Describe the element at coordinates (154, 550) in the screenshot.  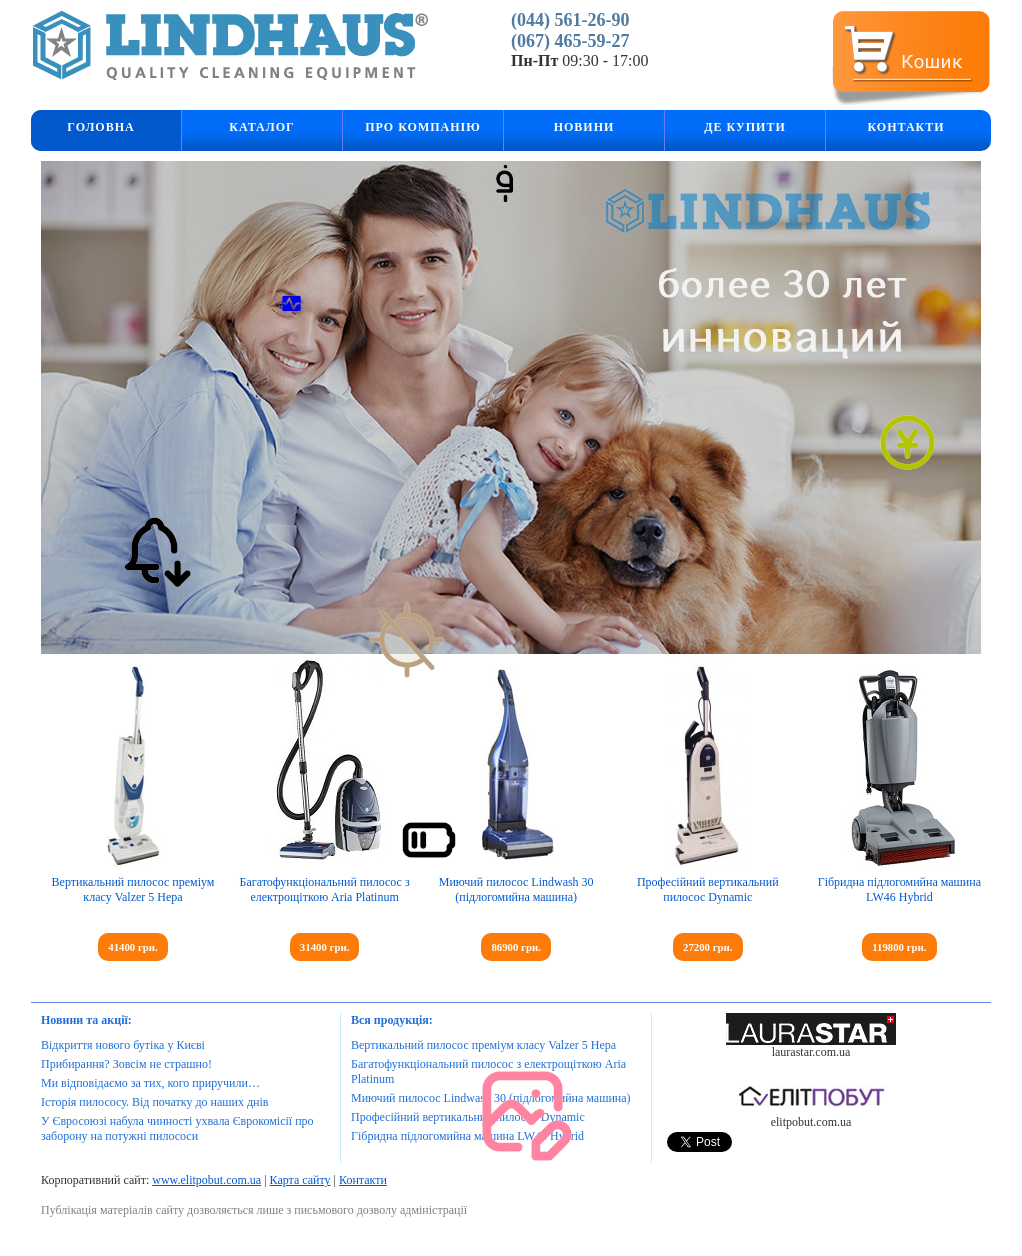
I see `download notifications` at that location.